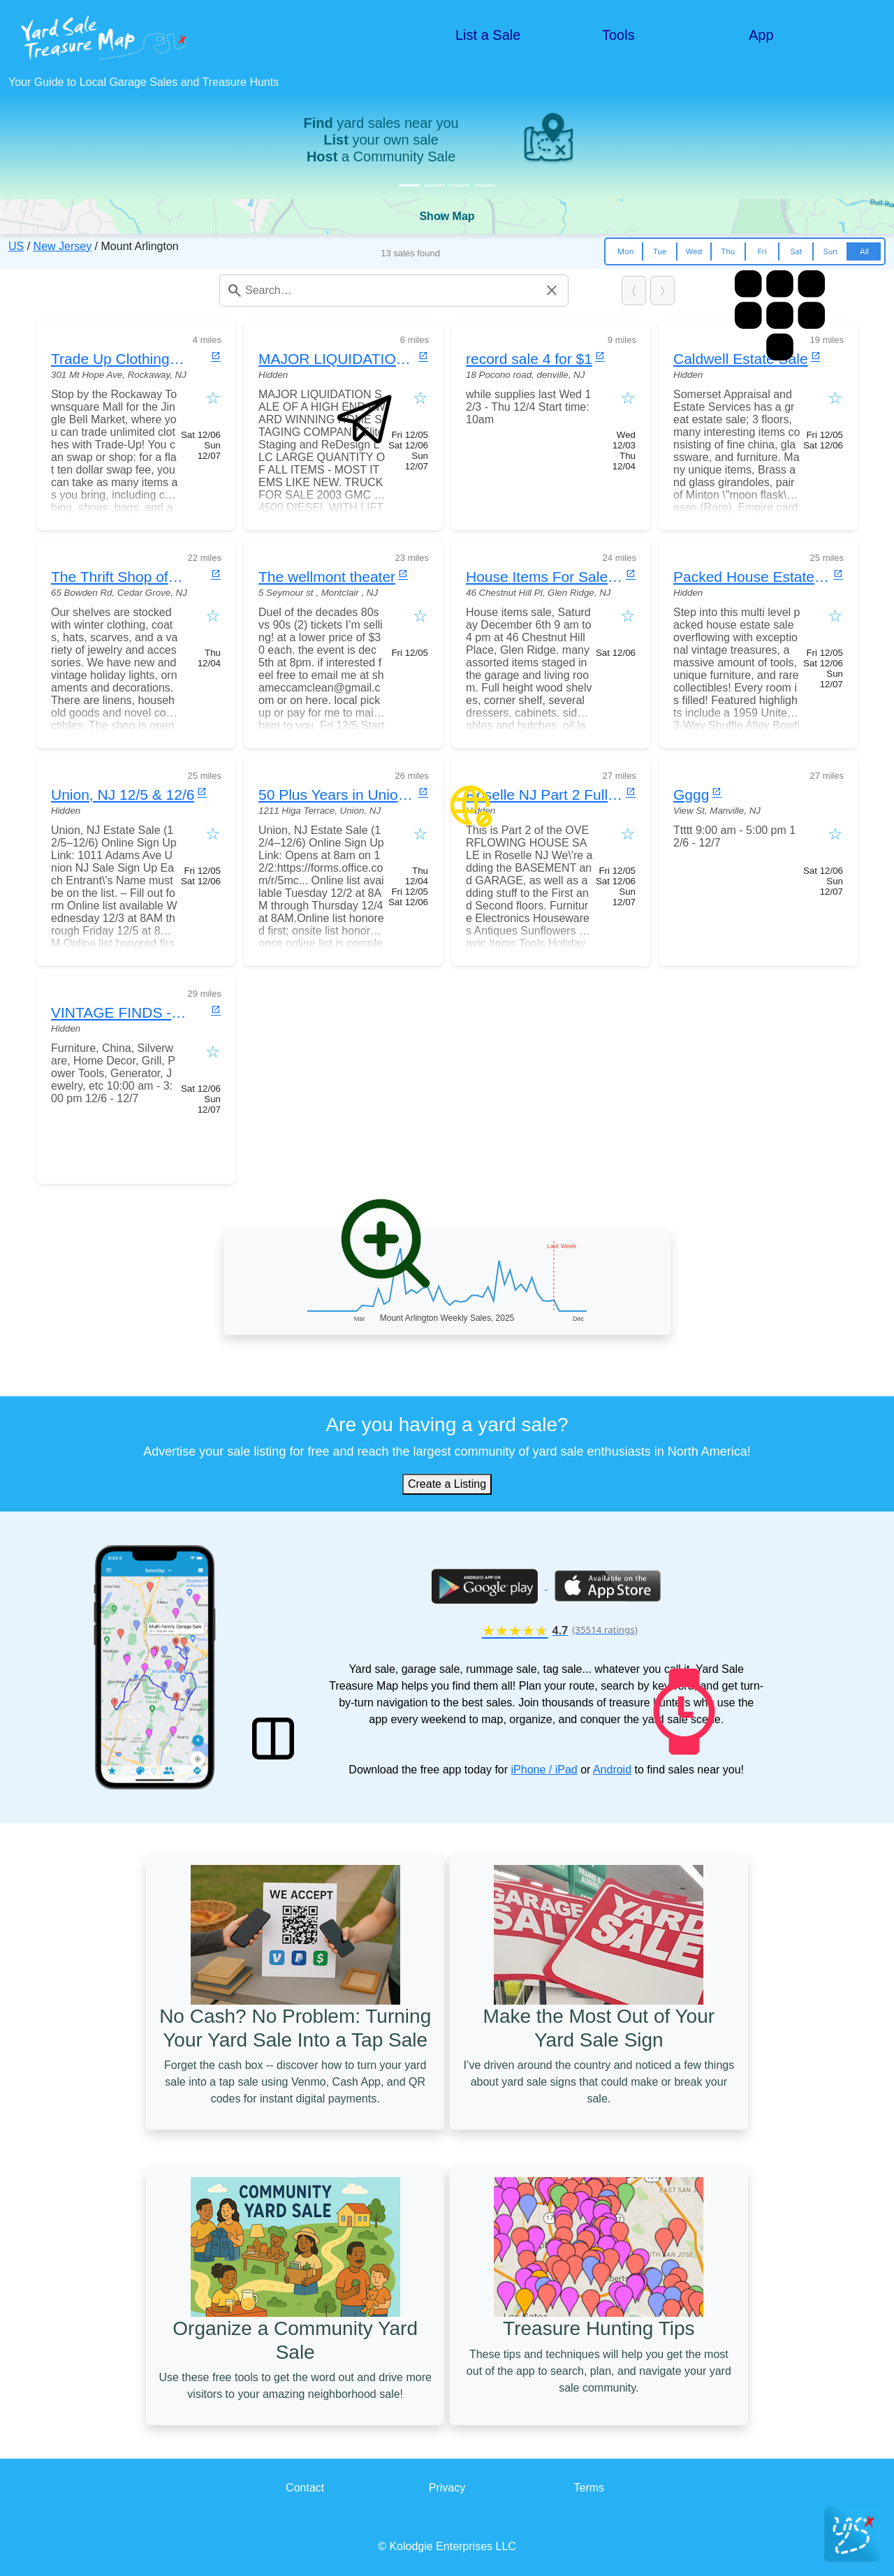 Image resolution: width=894 pixels, height=2576 pixels. What do you see at coordinates (273, 1739) in the screenshot?
I see `switch to column view layout` at bounding box center [273, 1739].